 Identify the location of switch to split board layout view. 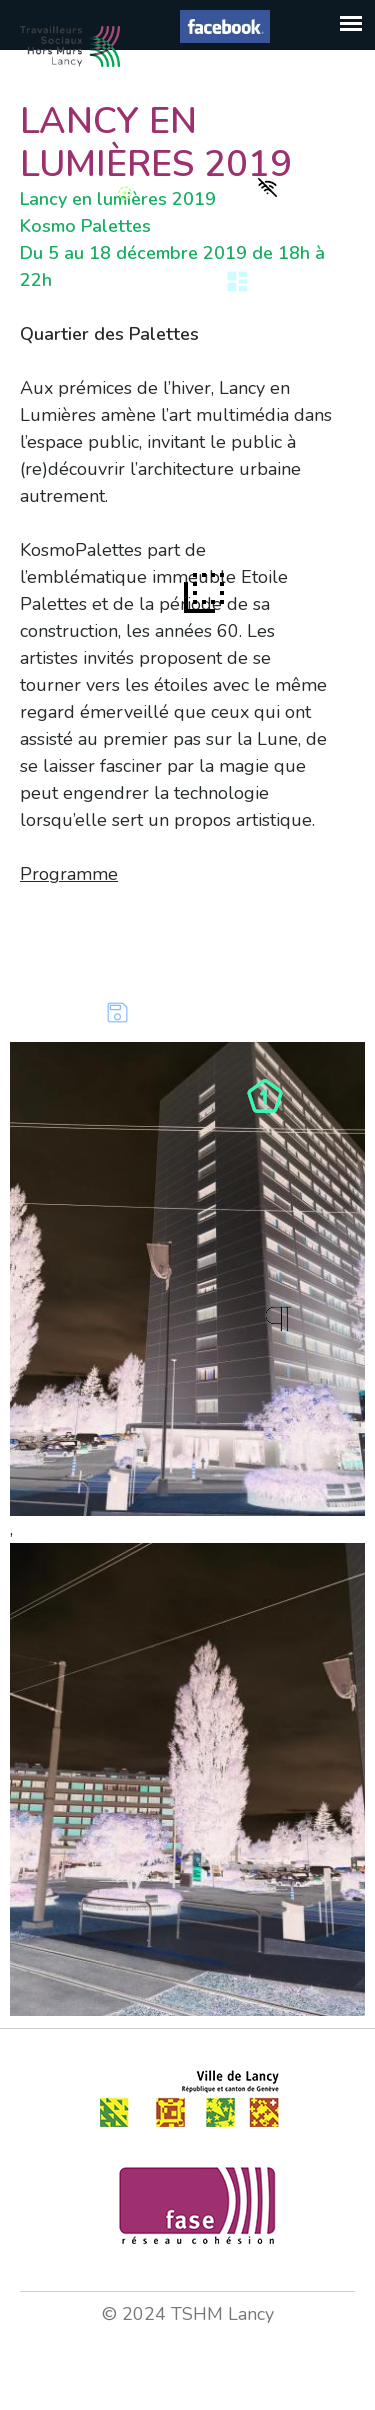
(237, 281).